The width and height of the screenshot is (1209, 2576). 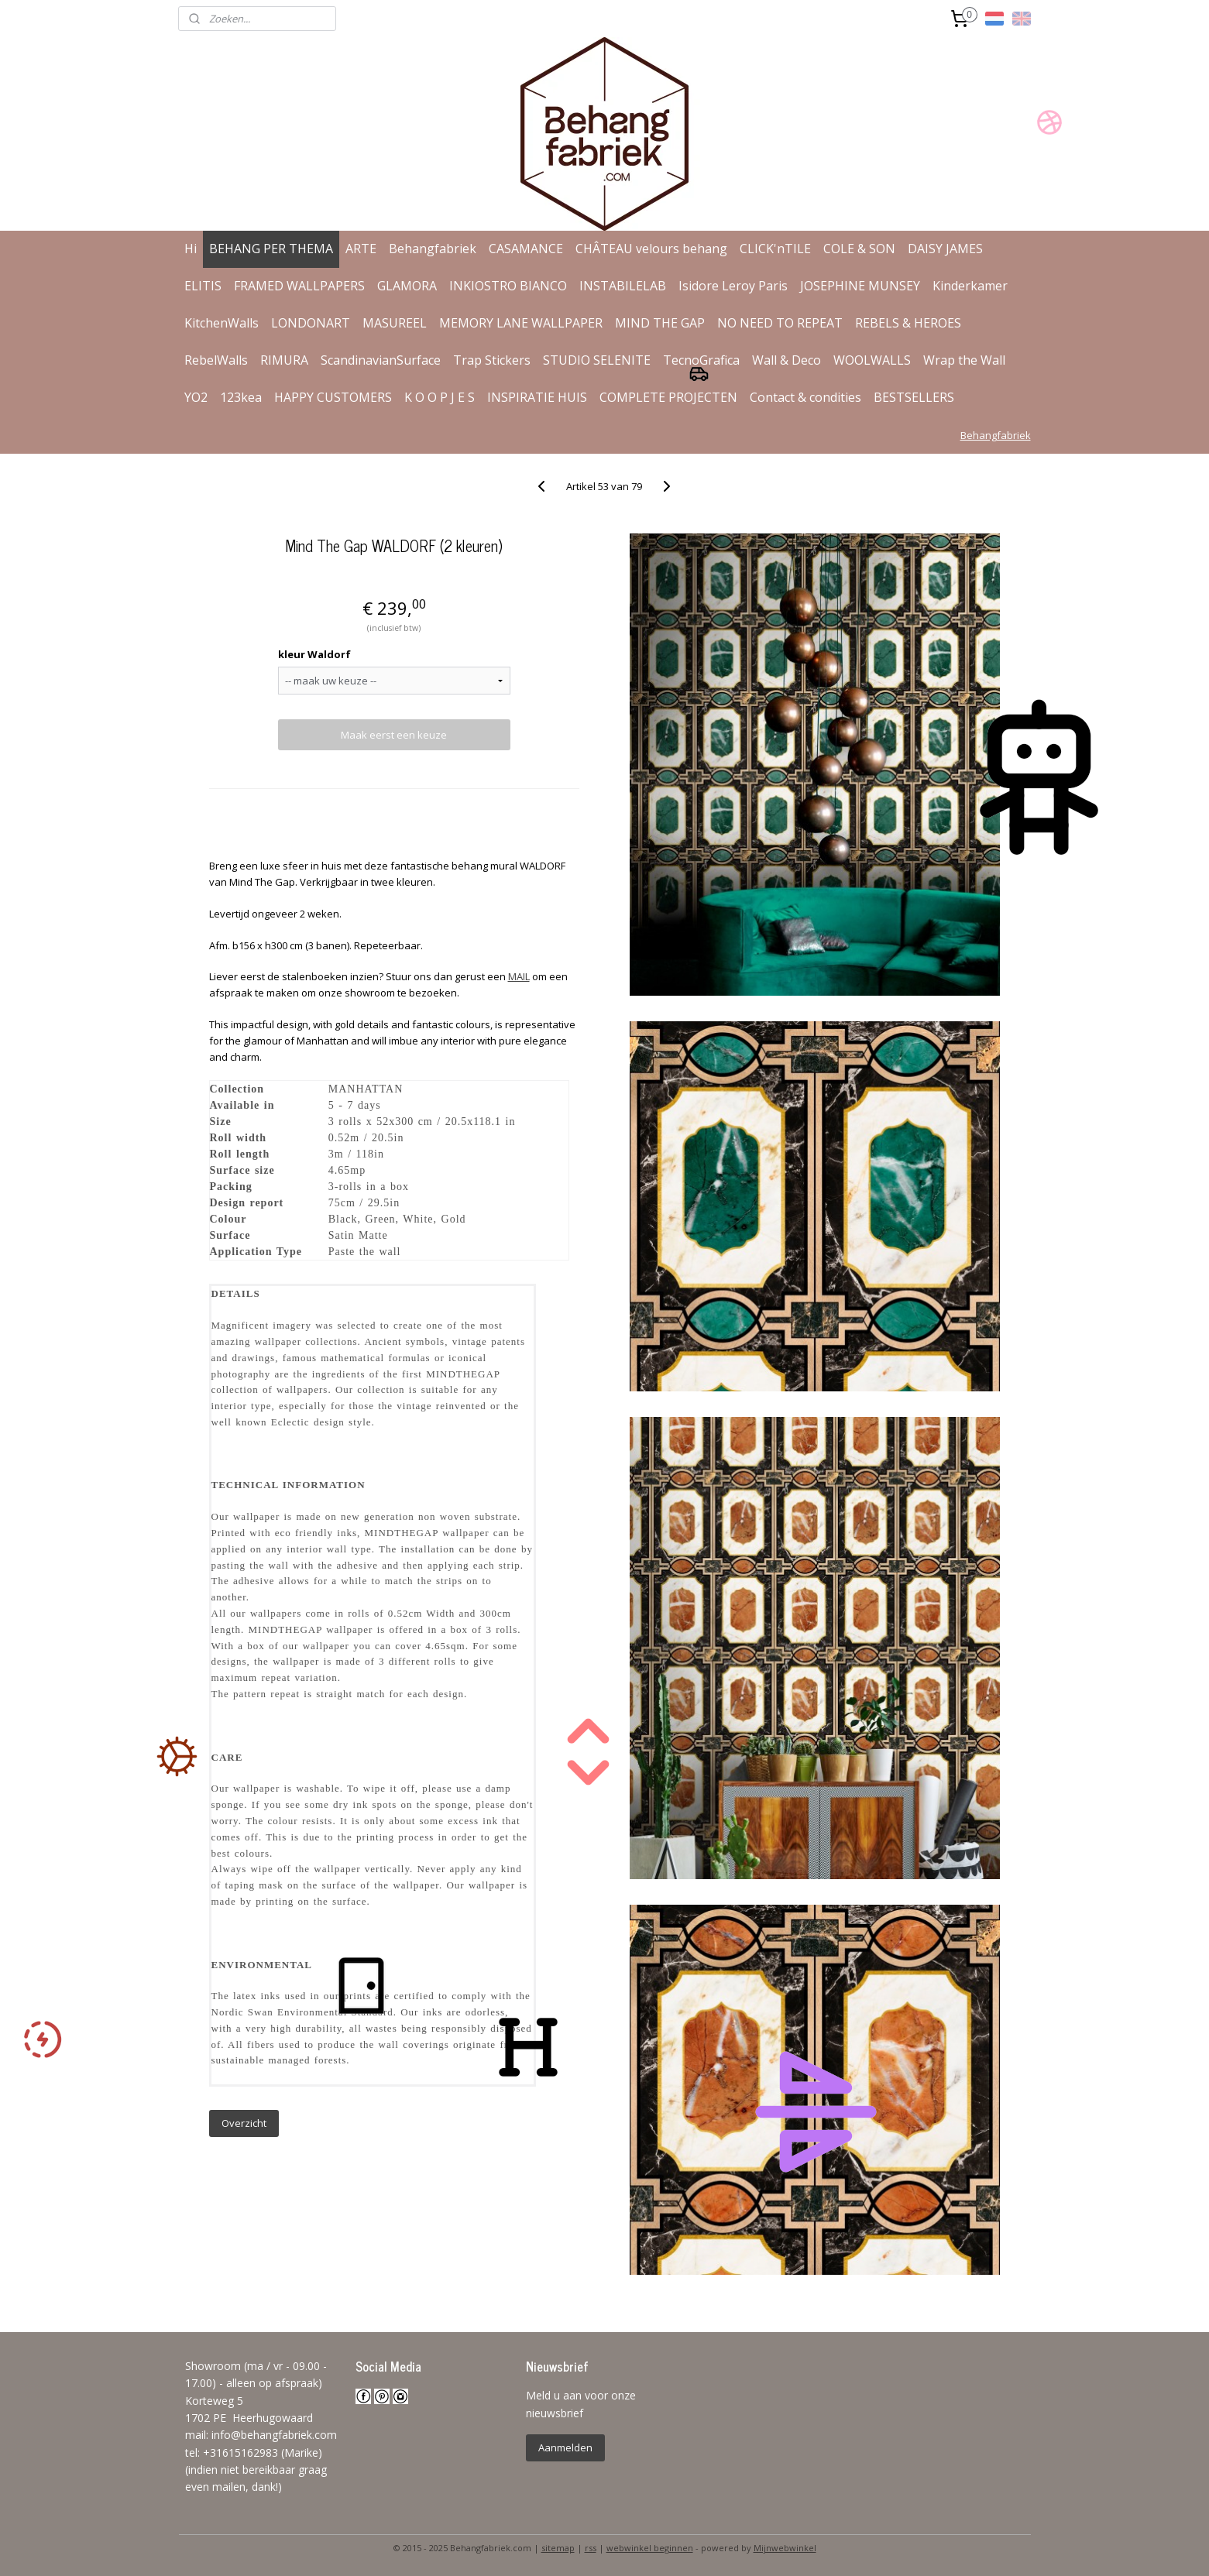 What do you see at coordinates (699, 373) in the screenshot?
I see `access vehicle or driving settings` at bounding box center [699, 373].